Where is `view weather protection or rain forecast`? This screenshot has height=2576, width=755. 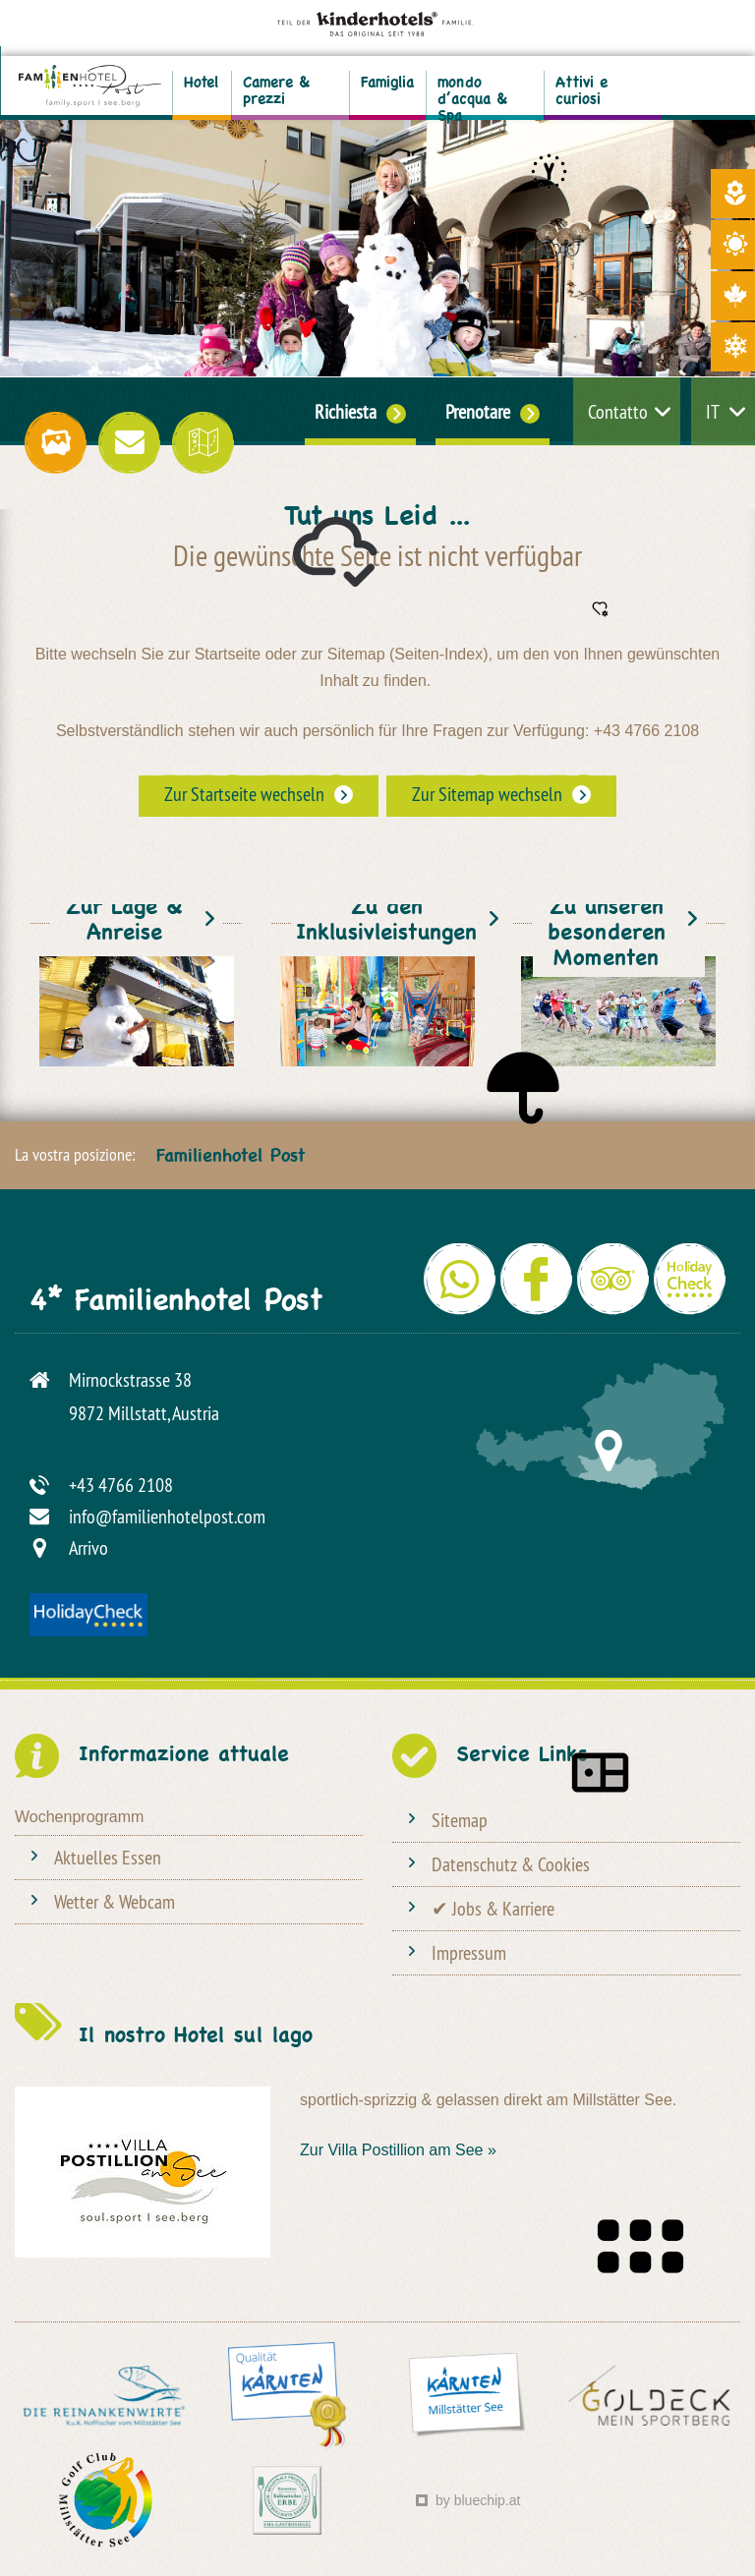 view weather protection or rain forecast is located at coordinates (523, 1088).